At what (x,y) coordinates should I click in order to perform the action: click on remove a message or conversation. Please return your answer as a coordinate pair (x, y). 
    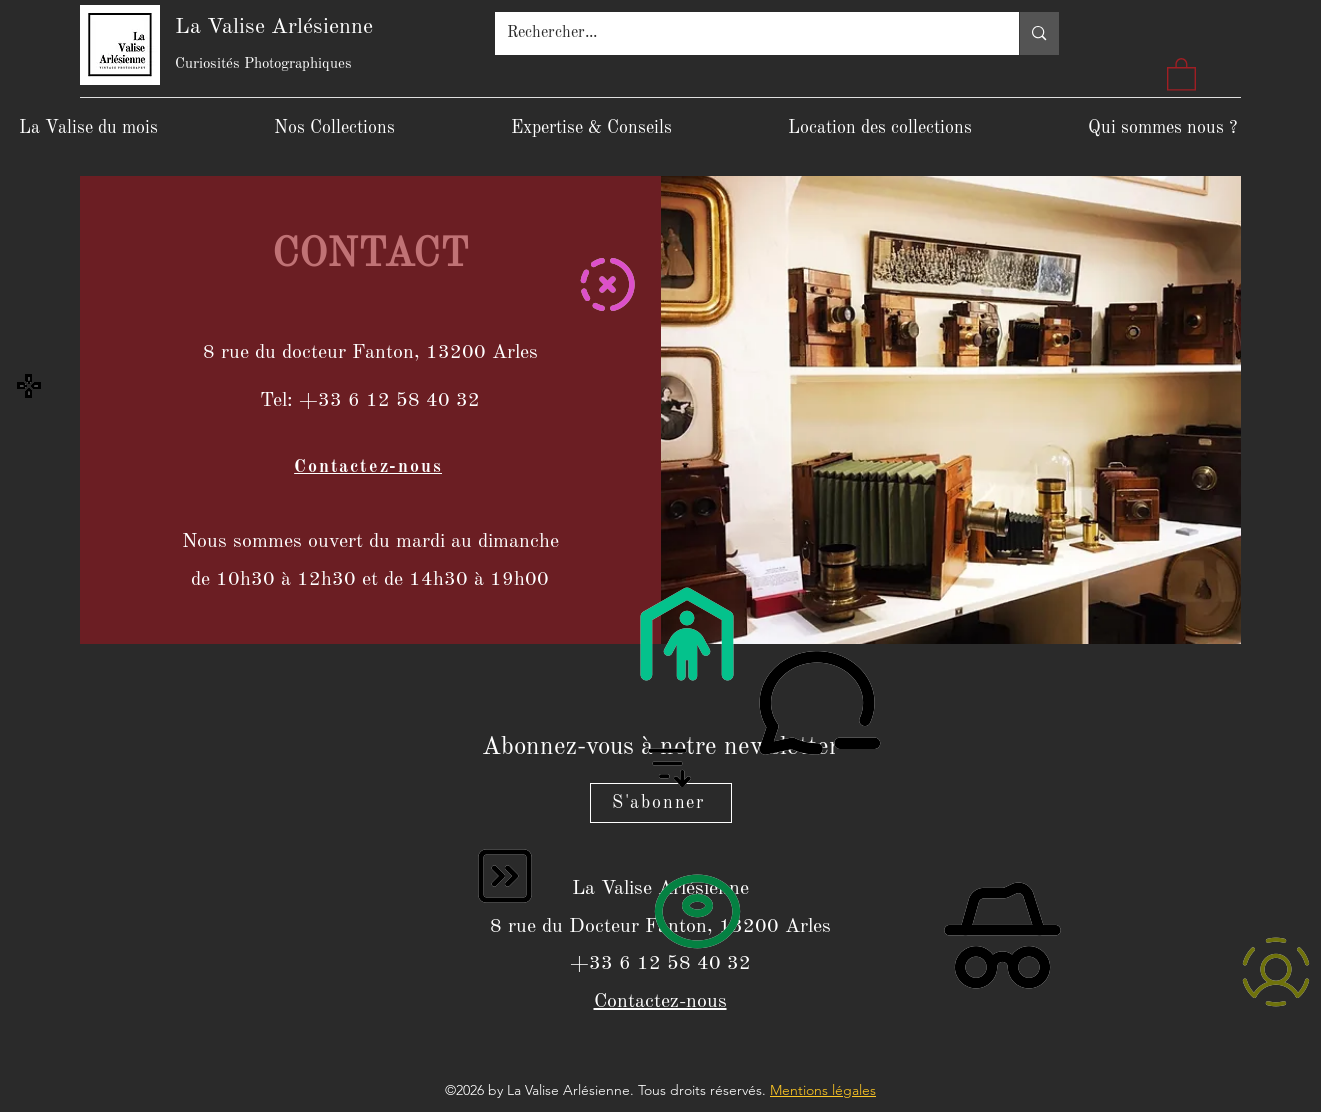
    Looking at the image, I should click on (817, 703).